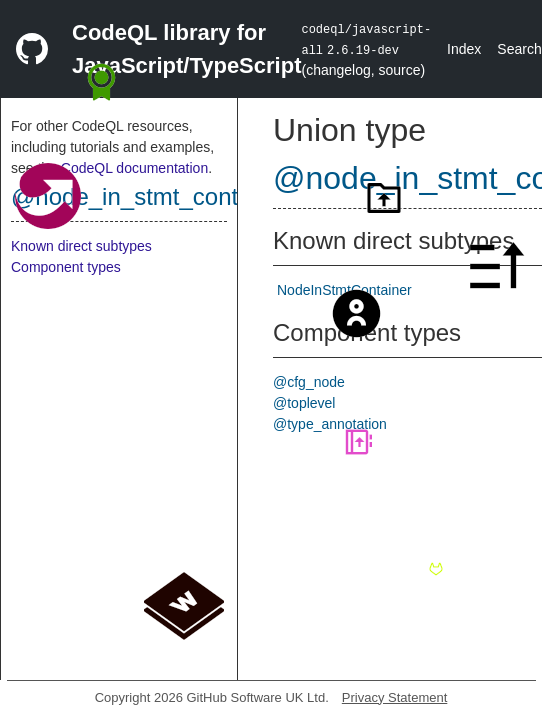 This screenshot has height=720, width=542. Describe the element at coordinates (357, 442) in the screenshot. I see `upload contacts from address book` at that location.